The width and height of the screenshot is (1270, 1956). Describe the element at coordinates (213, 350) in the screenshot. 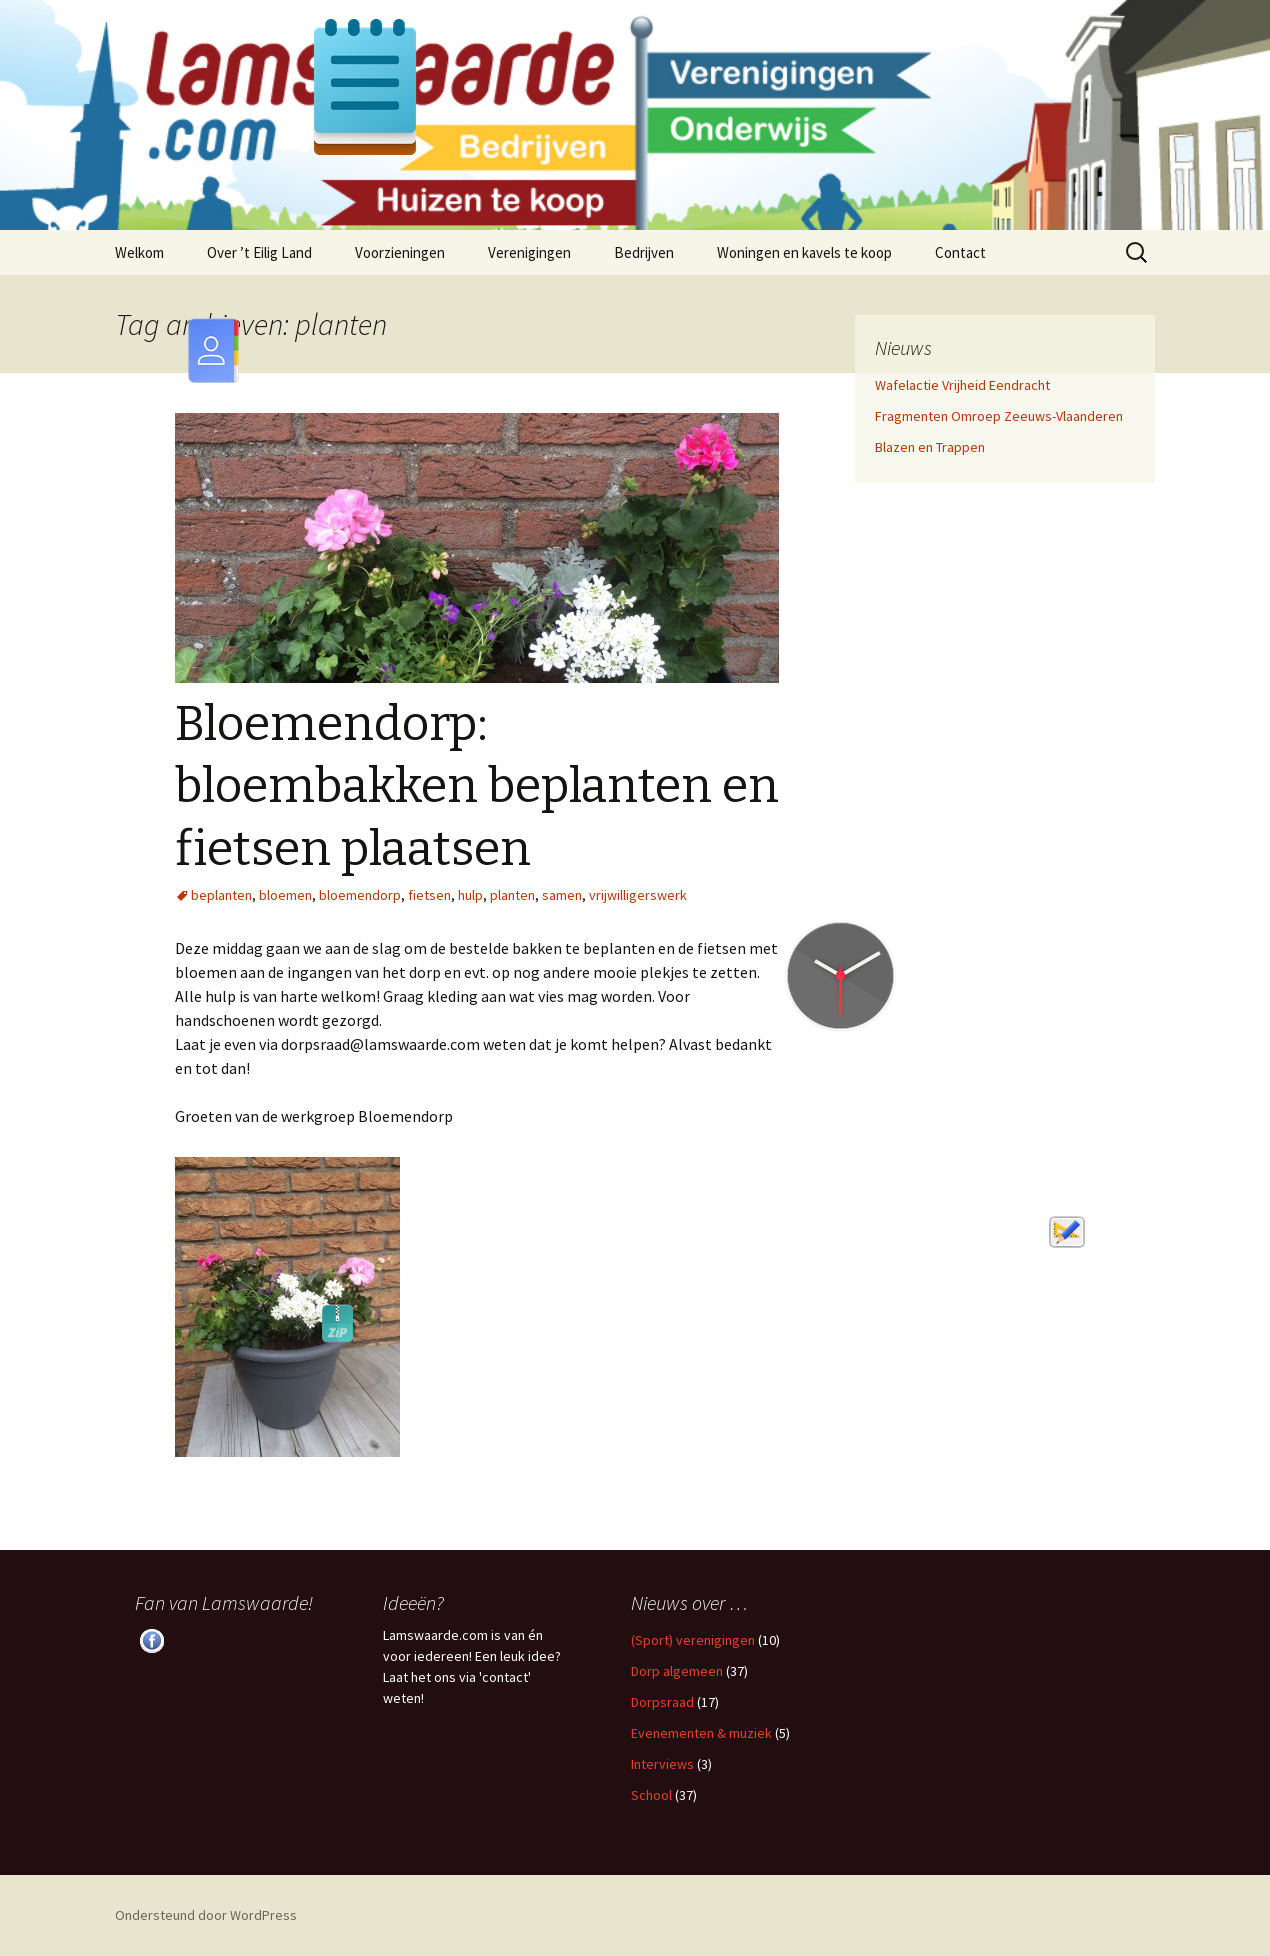

I see `open contacts or address book app` at that location.